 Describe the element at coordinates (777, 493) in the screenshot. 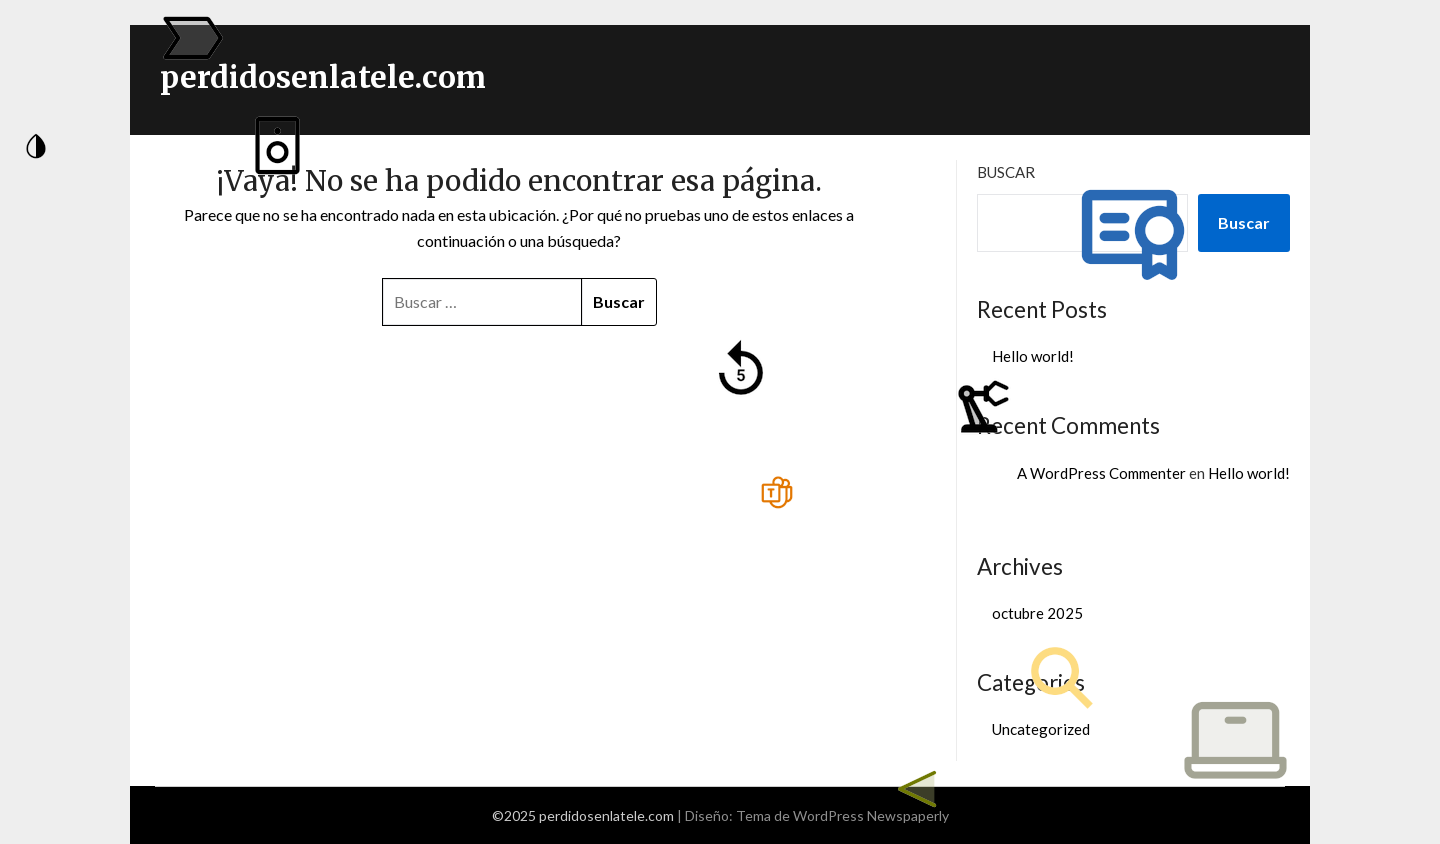

I see `open microsoft teams` at that location.